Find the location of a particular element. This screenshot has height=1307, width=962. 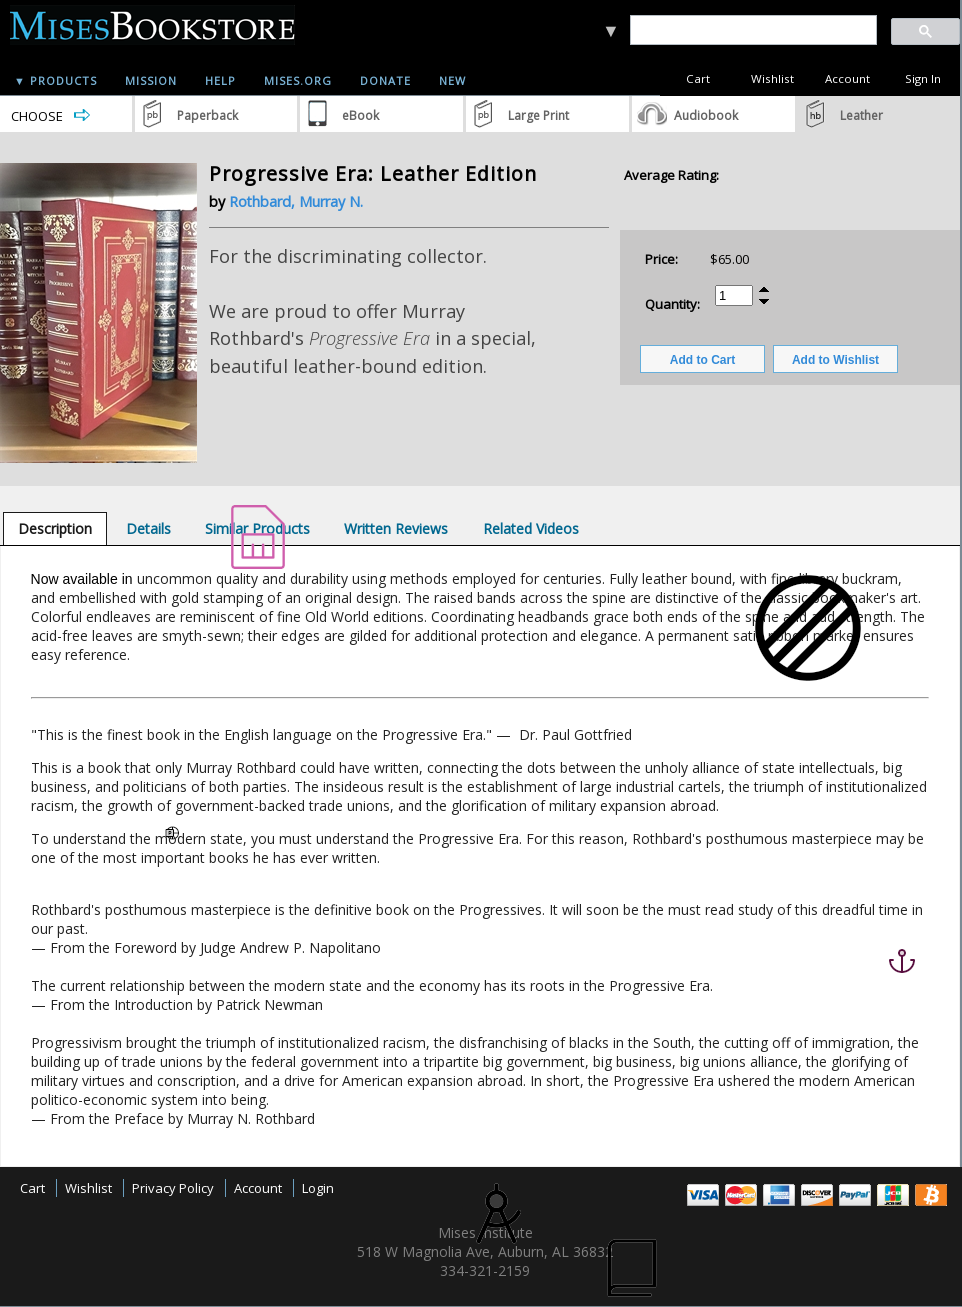

open Microsoft PowerPoint is located at coordinates (172, 833).